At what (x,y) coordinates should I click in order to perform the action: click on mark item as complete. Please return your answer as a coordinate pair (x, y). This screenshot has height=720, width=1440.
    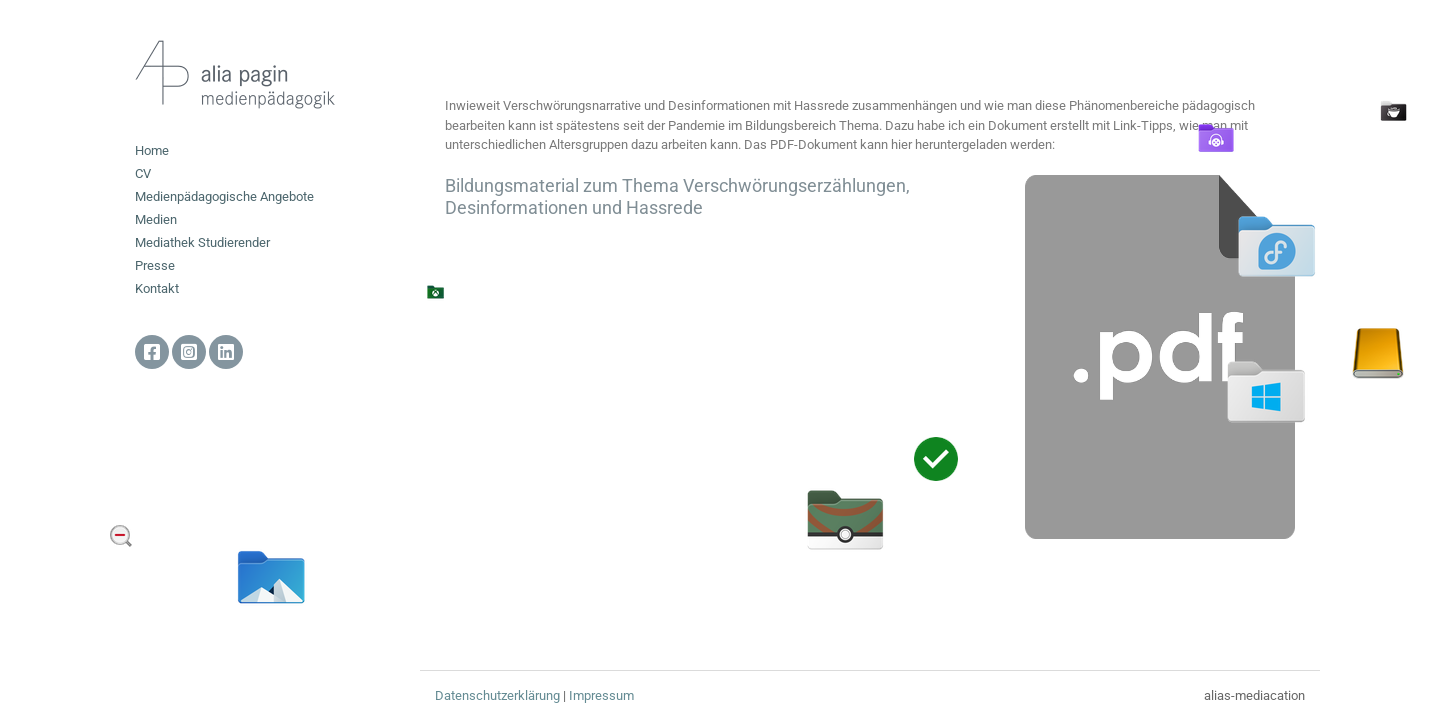
    Looking at the image, I should click on (936, 459).